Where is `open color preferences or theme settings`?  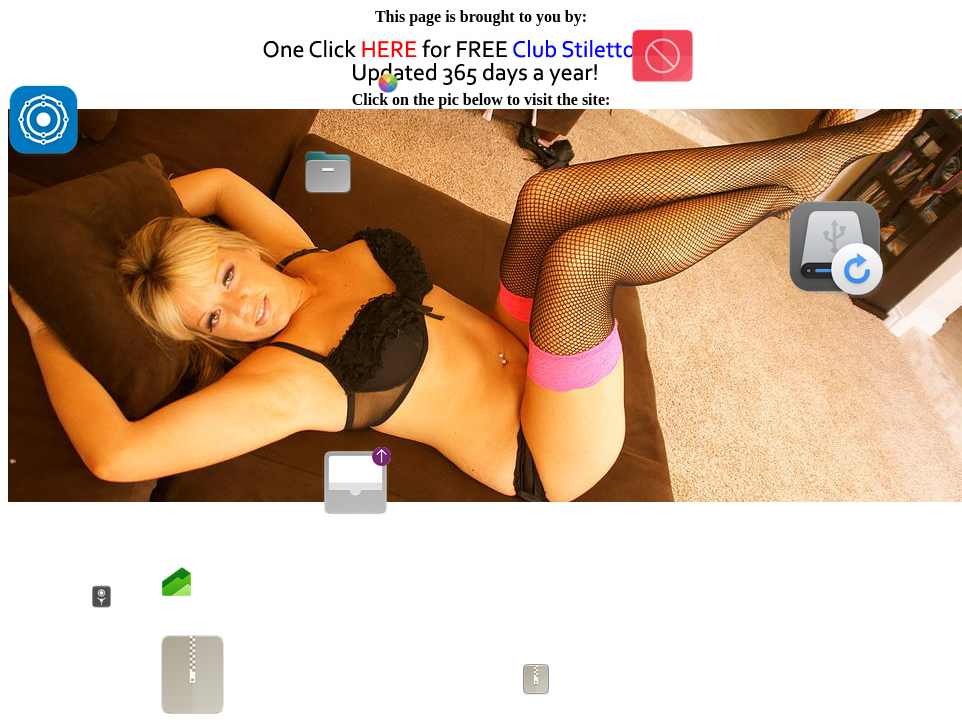 open color preferences or theme settings is located at coordinates (388, 83).